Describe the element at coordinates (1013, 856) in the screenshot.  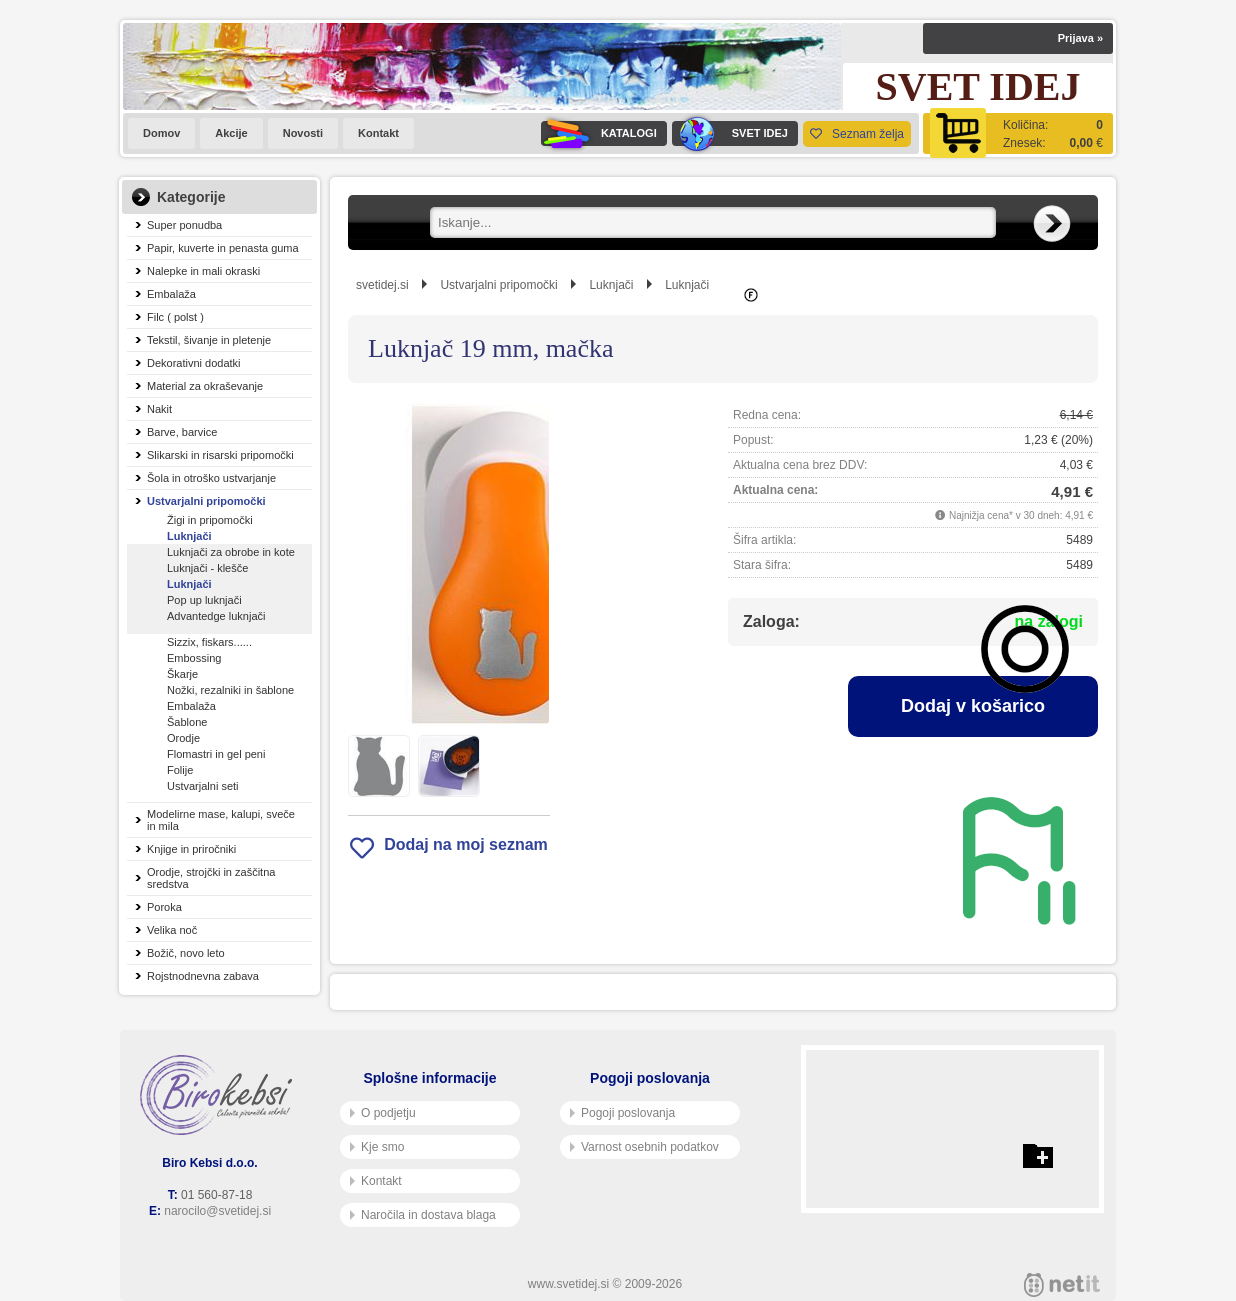
I see `pause a flagged item or task` at that location.